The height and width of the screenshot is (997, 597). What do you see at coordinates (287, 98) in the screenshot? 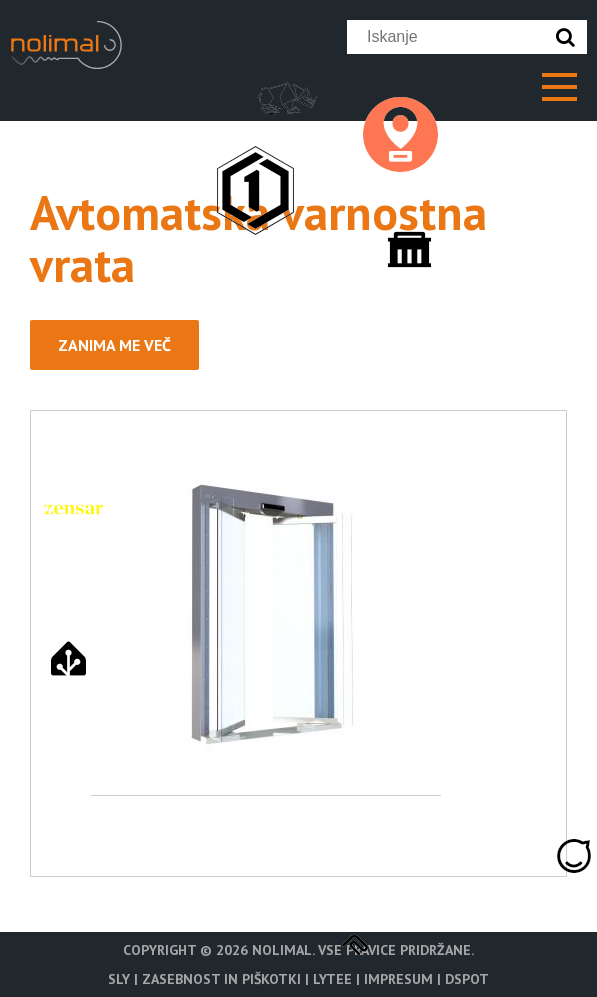
I see `supercrease brand logo` at bounding box center [287, 98].